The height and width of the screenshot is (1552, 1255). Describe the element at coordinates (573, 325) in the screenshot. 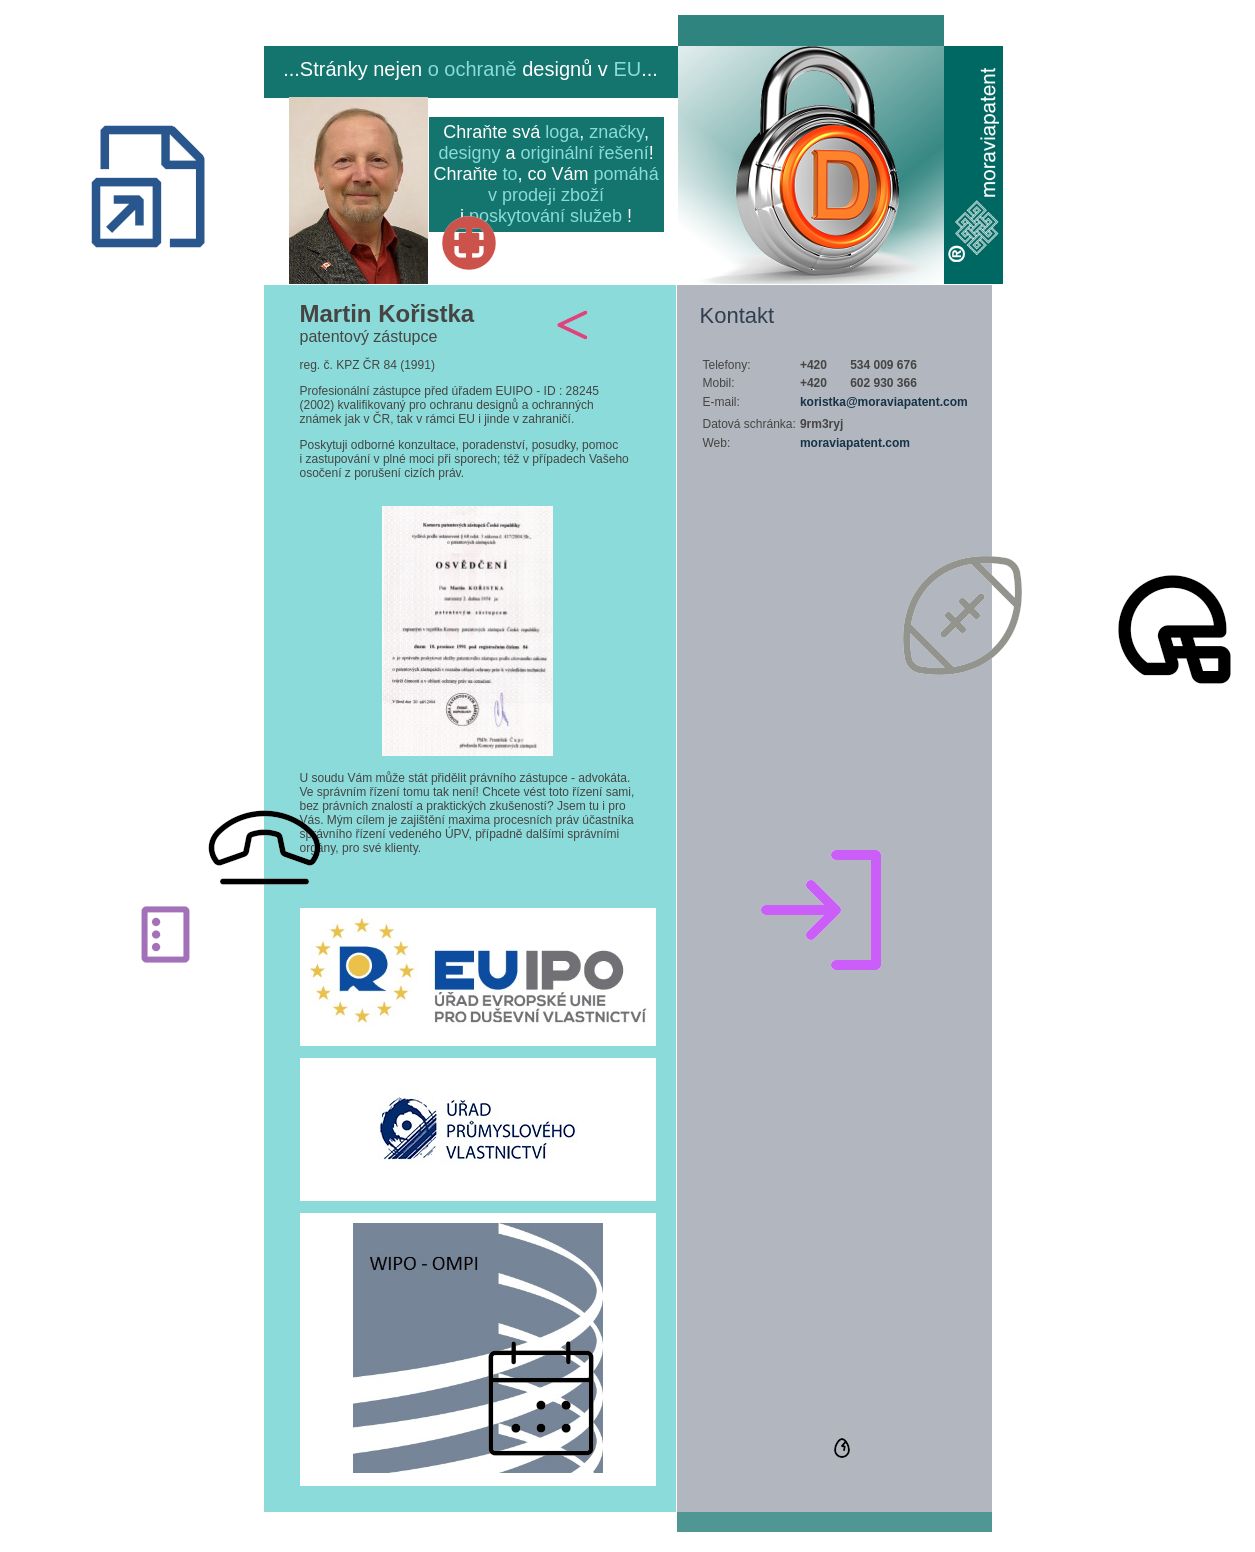

I see `go back to the previous screen` at that location.